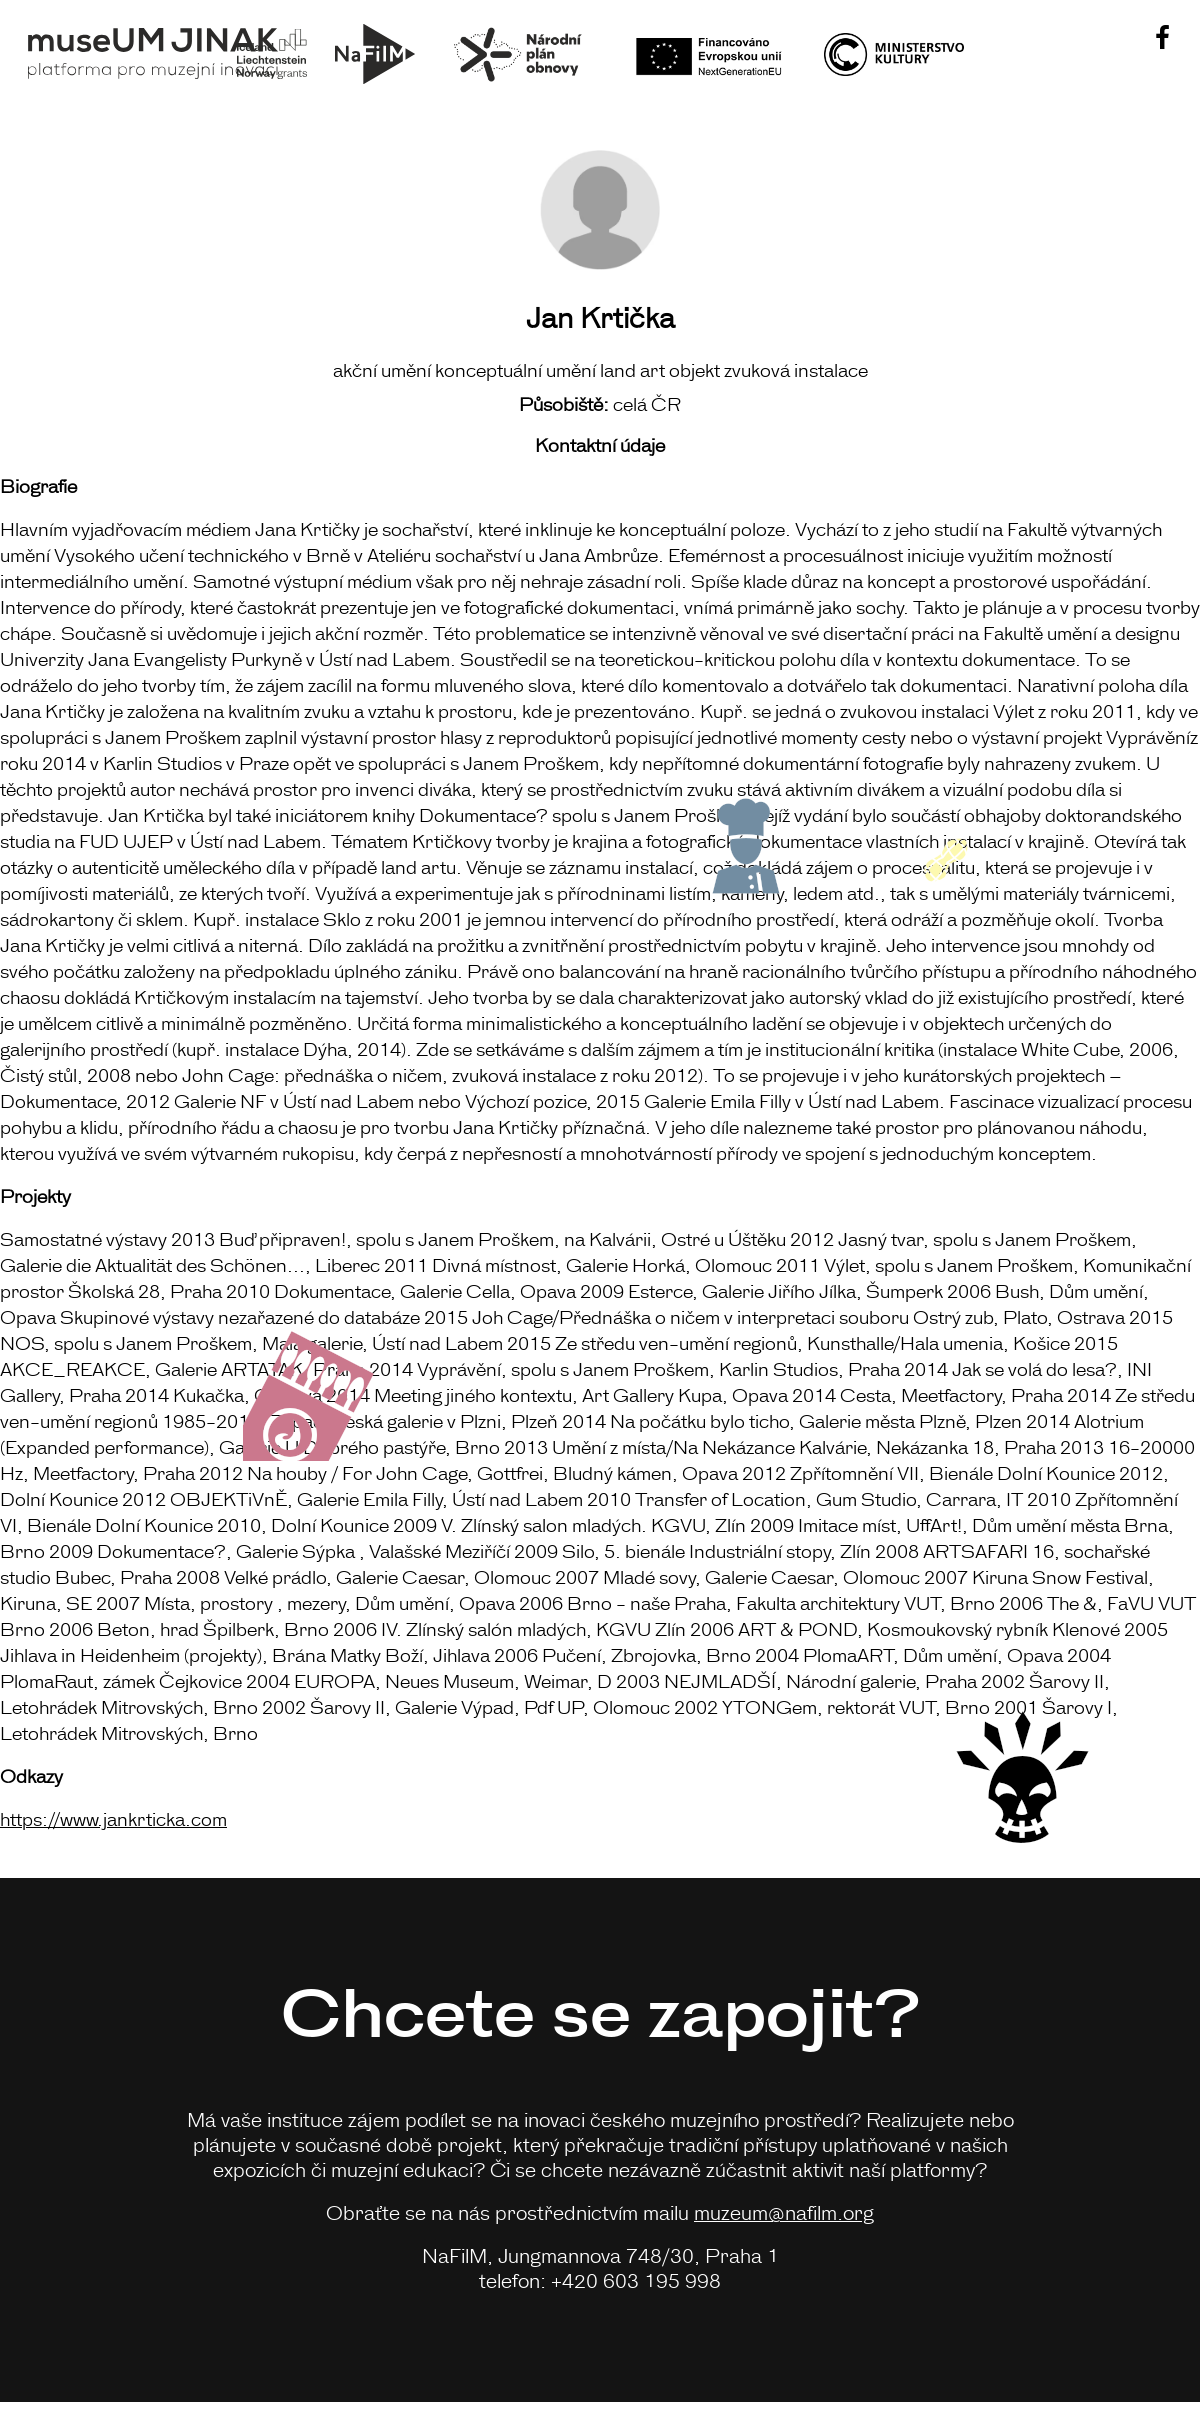 This screenshot has height=2427, width=1200. What do you see at coordinates (746, 846) in the screenshot?
I see `access cooking or recipe features` at bounding box center [746, 846].